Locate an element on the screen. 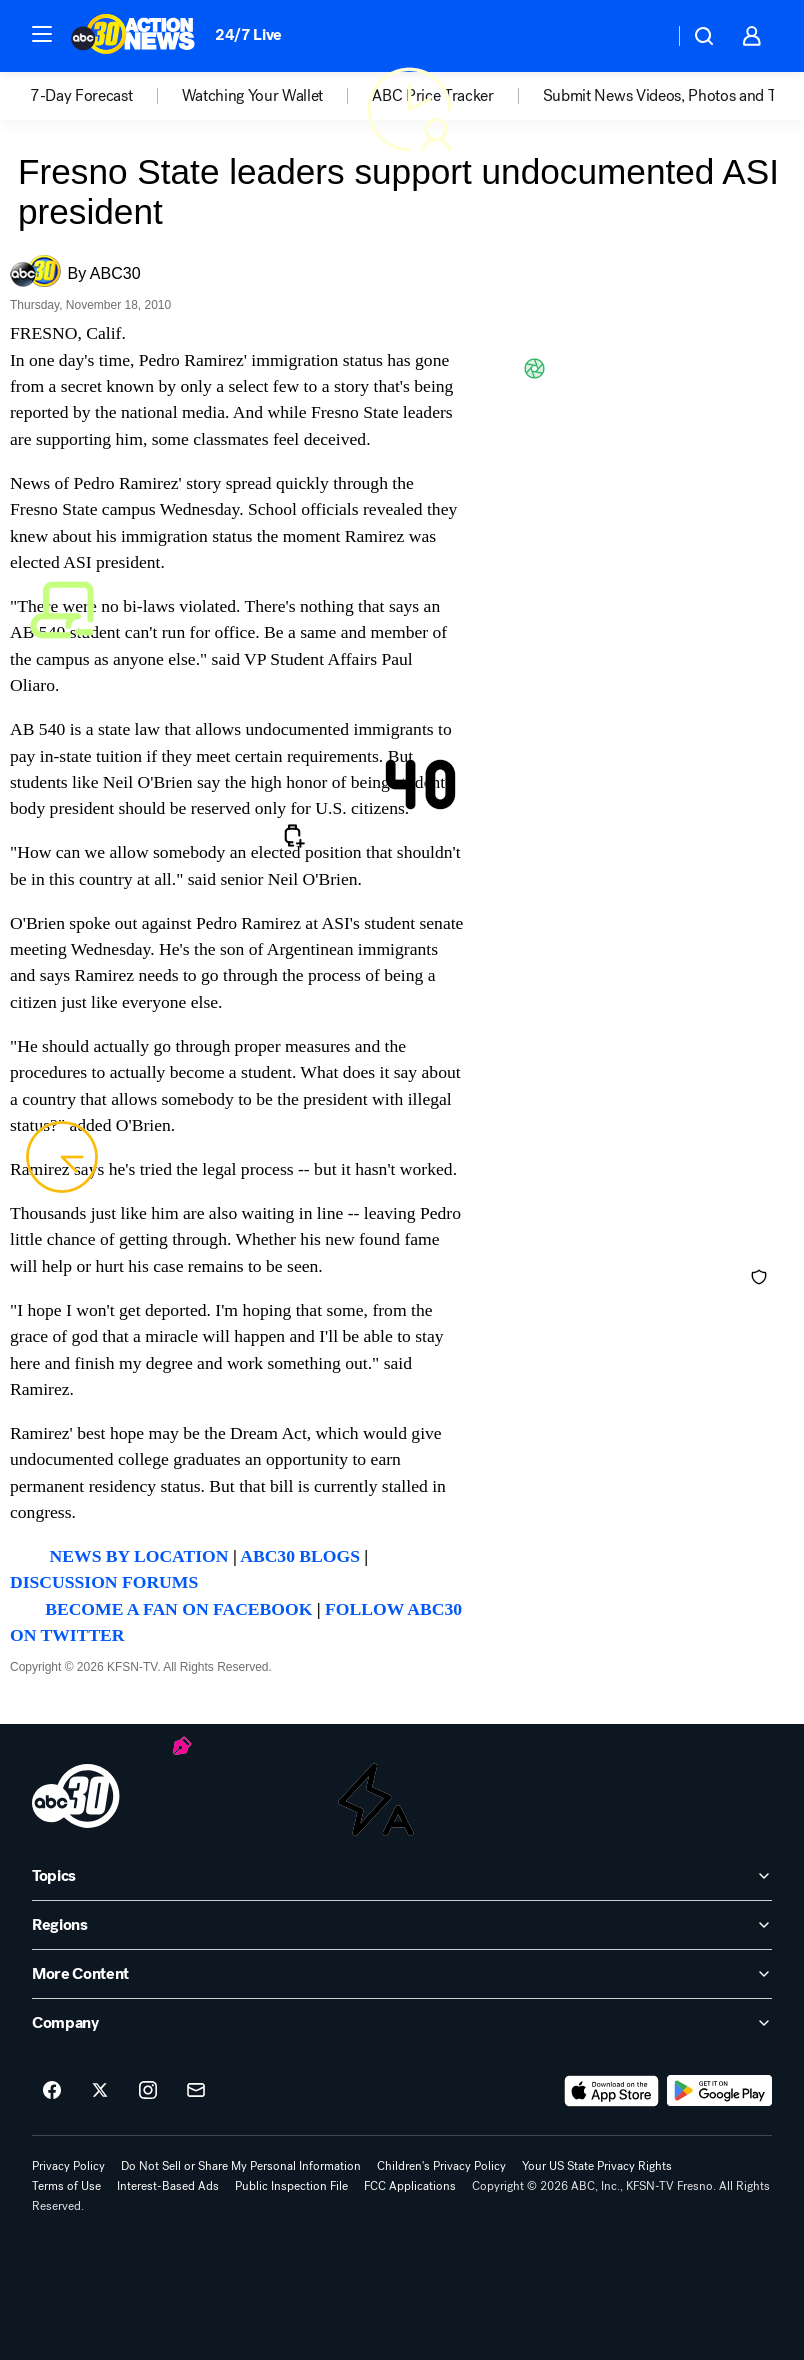 This screenshot has height=2360, width=804. access security settings is located at coordinates (759, 1277).